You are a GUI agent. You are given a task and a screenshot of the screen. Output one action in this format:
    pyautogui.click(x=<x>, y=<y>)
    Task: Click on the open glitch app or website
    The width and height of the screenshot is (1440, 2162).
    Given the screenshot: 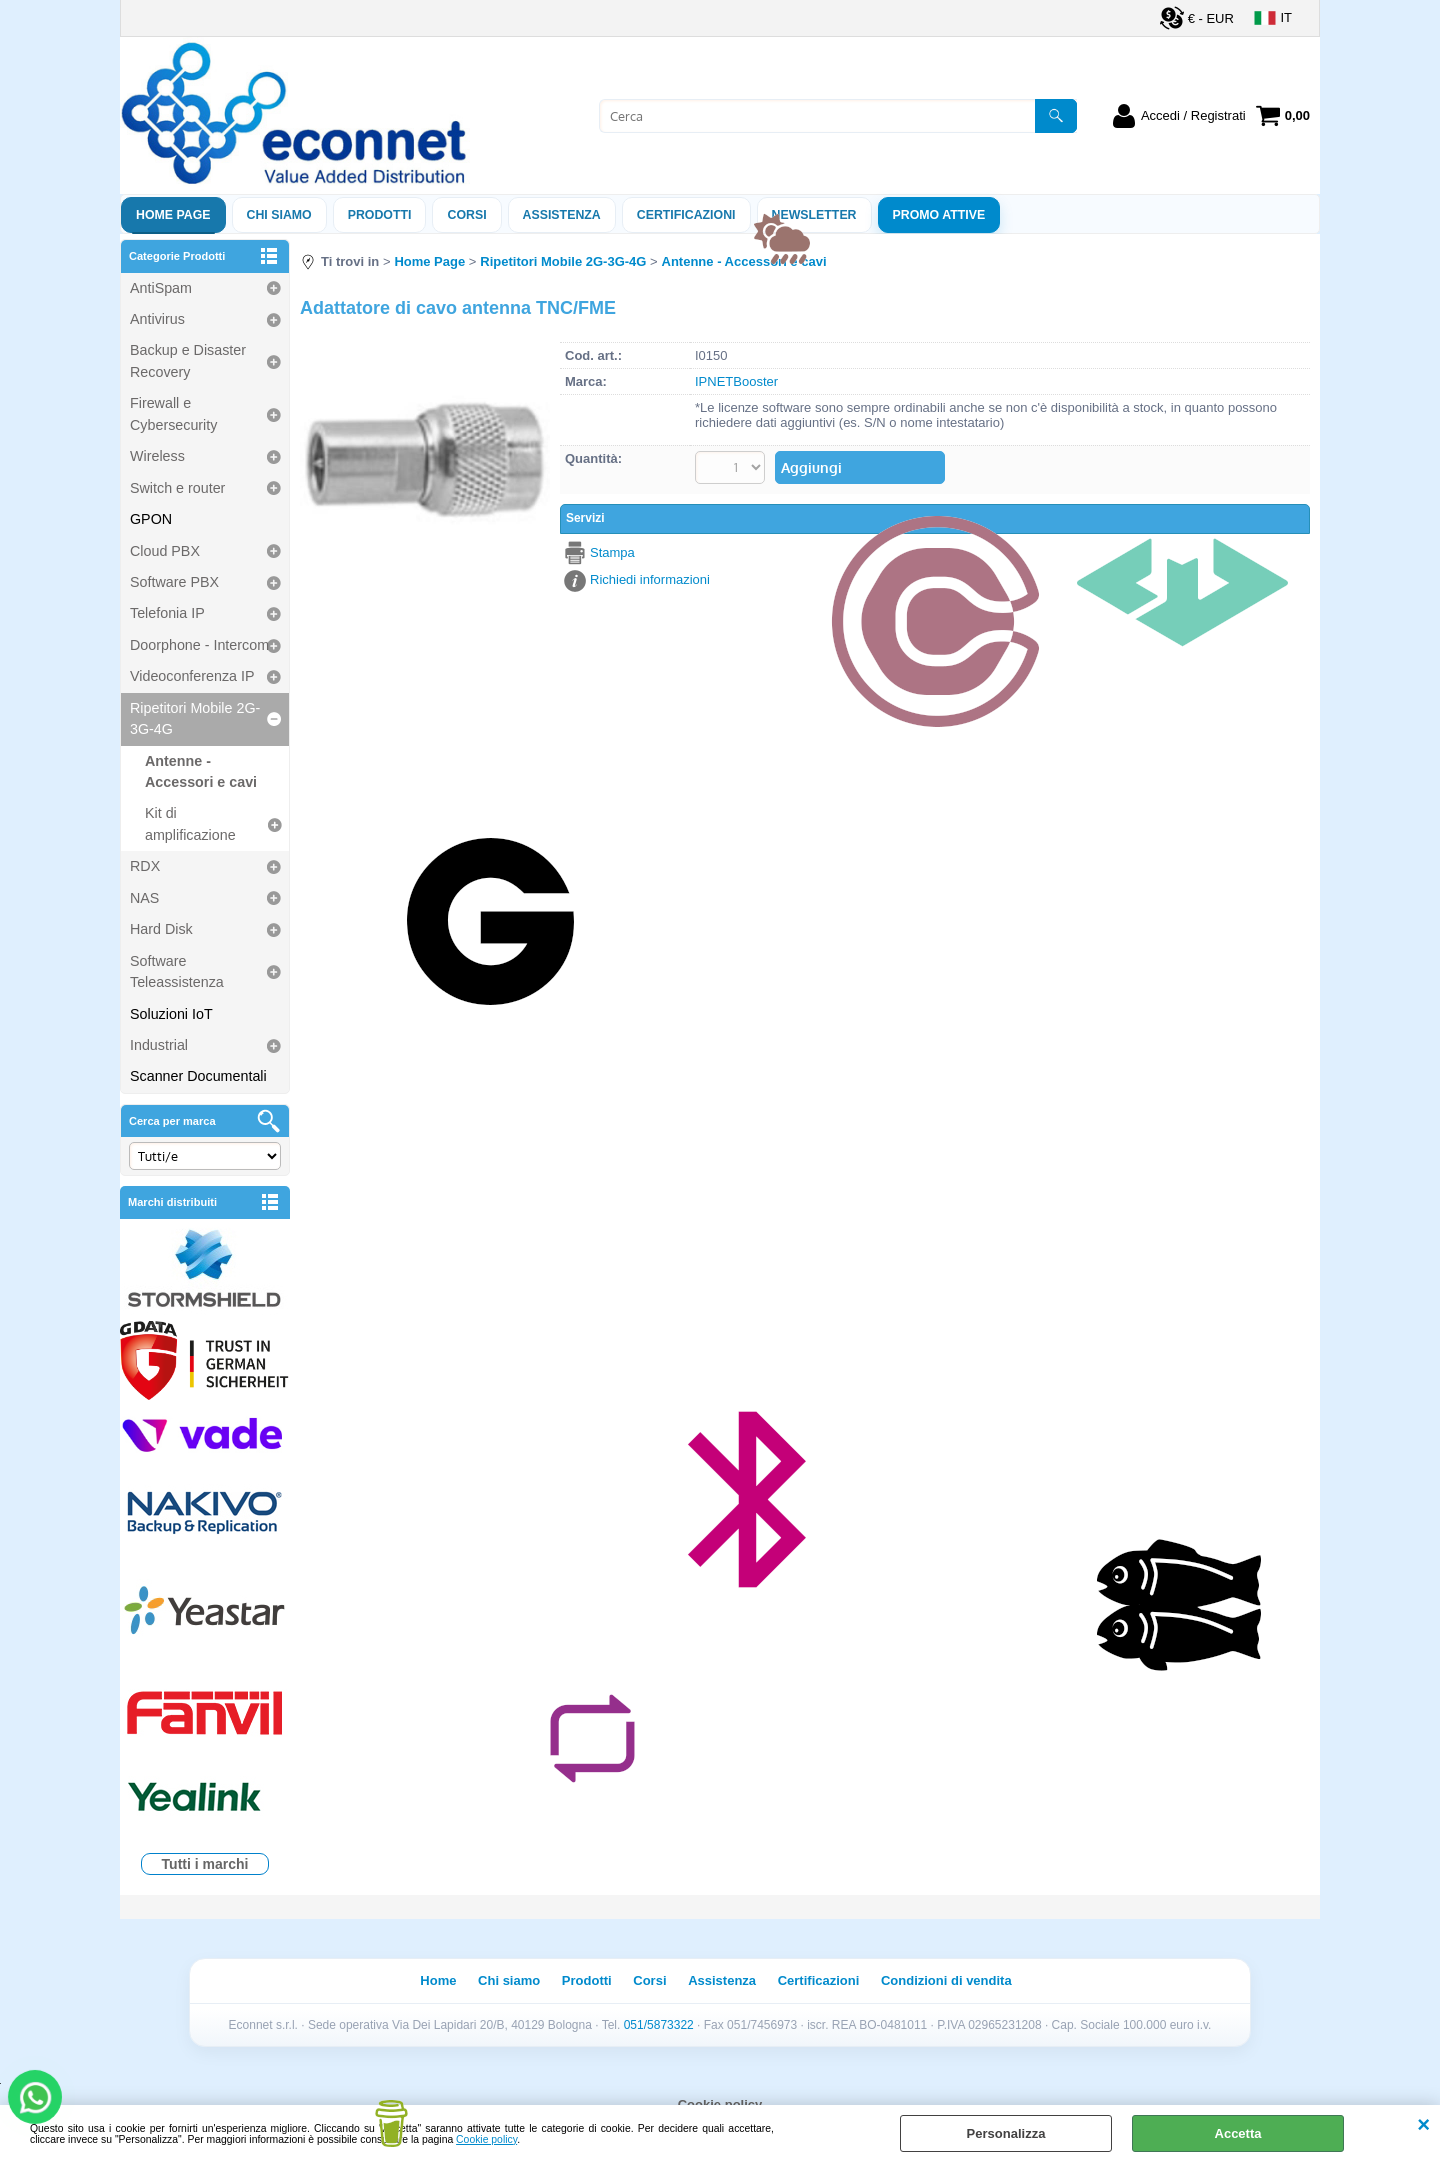 What is the action you would take?
    pyautogui.click(x=1179, y=1605)
    